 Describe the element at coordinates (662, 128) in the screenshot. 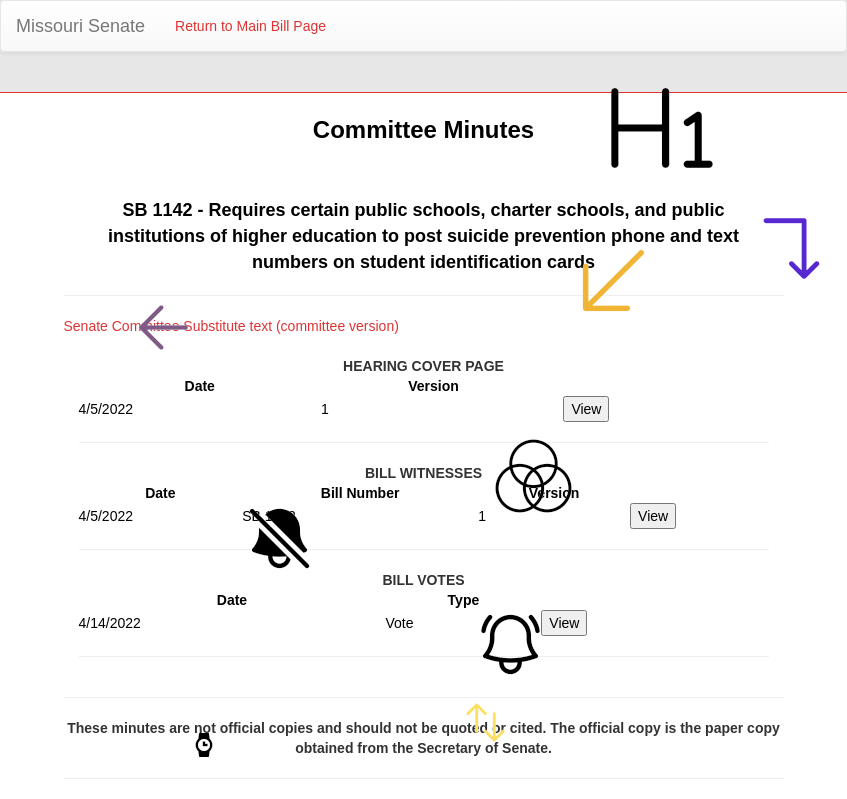

I see `format text as heading level 1` at that location.